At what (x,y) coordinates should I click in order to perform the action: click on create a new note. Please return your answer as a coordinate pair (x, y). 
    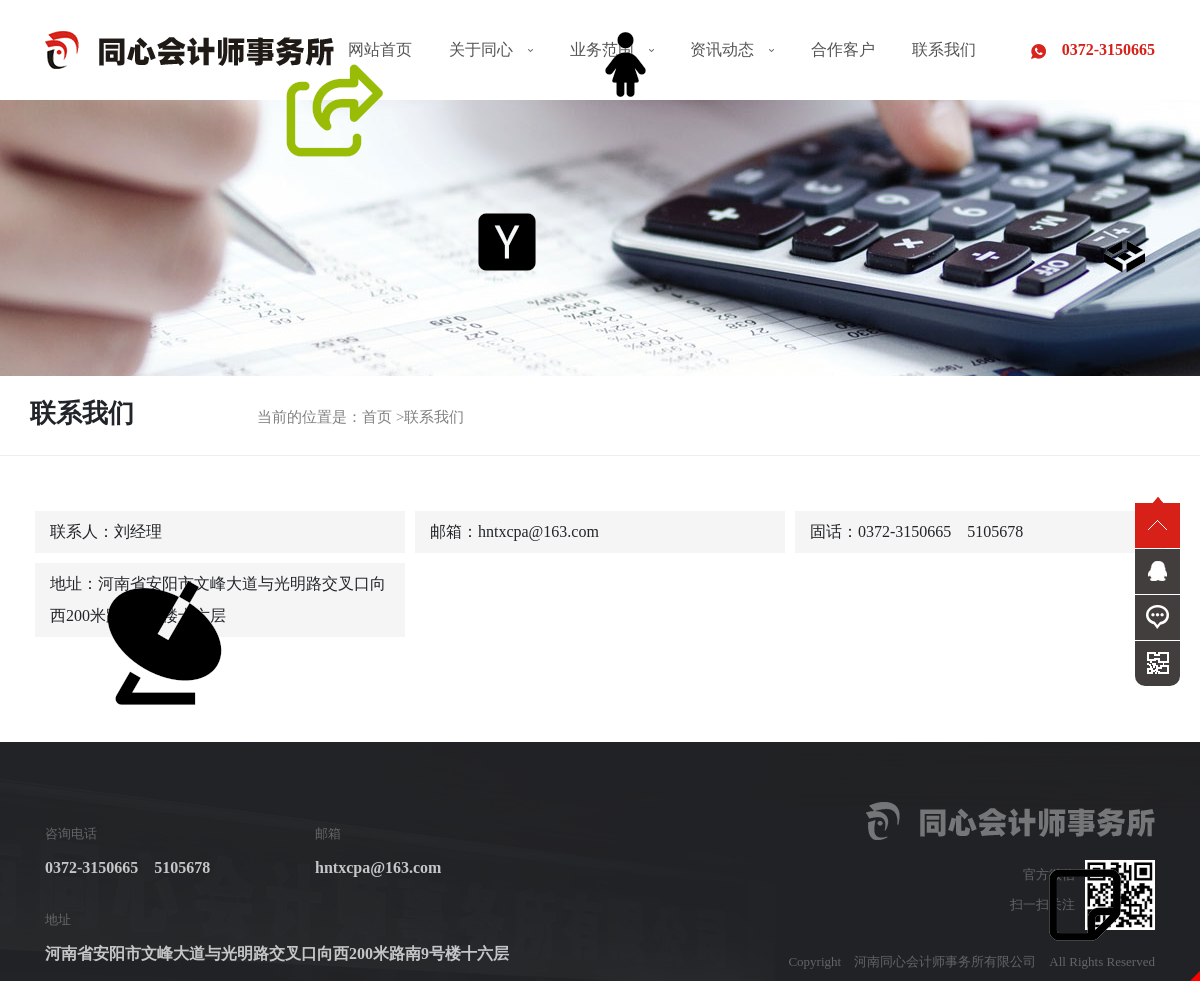
    Looking at the image, I should click on (1085, 905).